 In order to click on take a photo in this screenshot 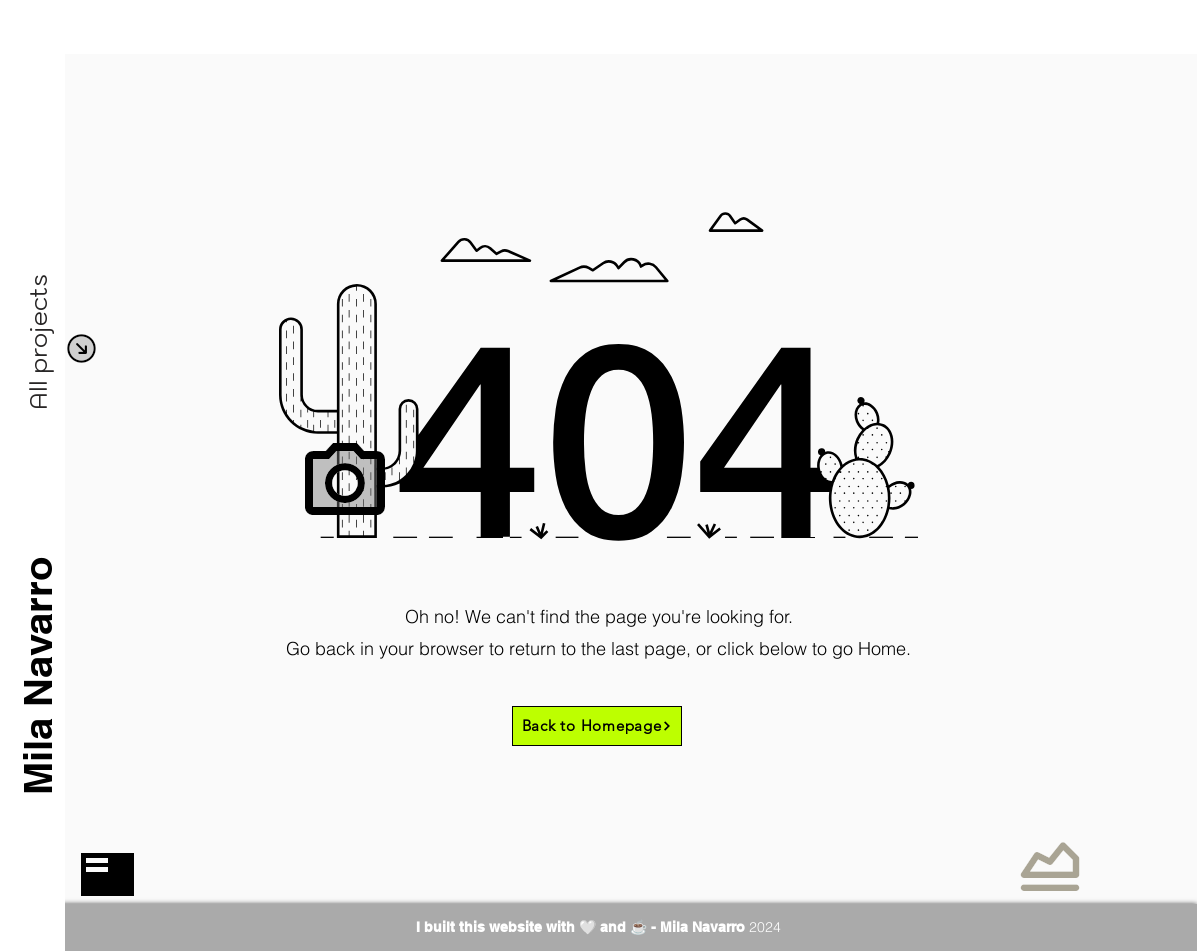, I will do `click(345, 483)`.